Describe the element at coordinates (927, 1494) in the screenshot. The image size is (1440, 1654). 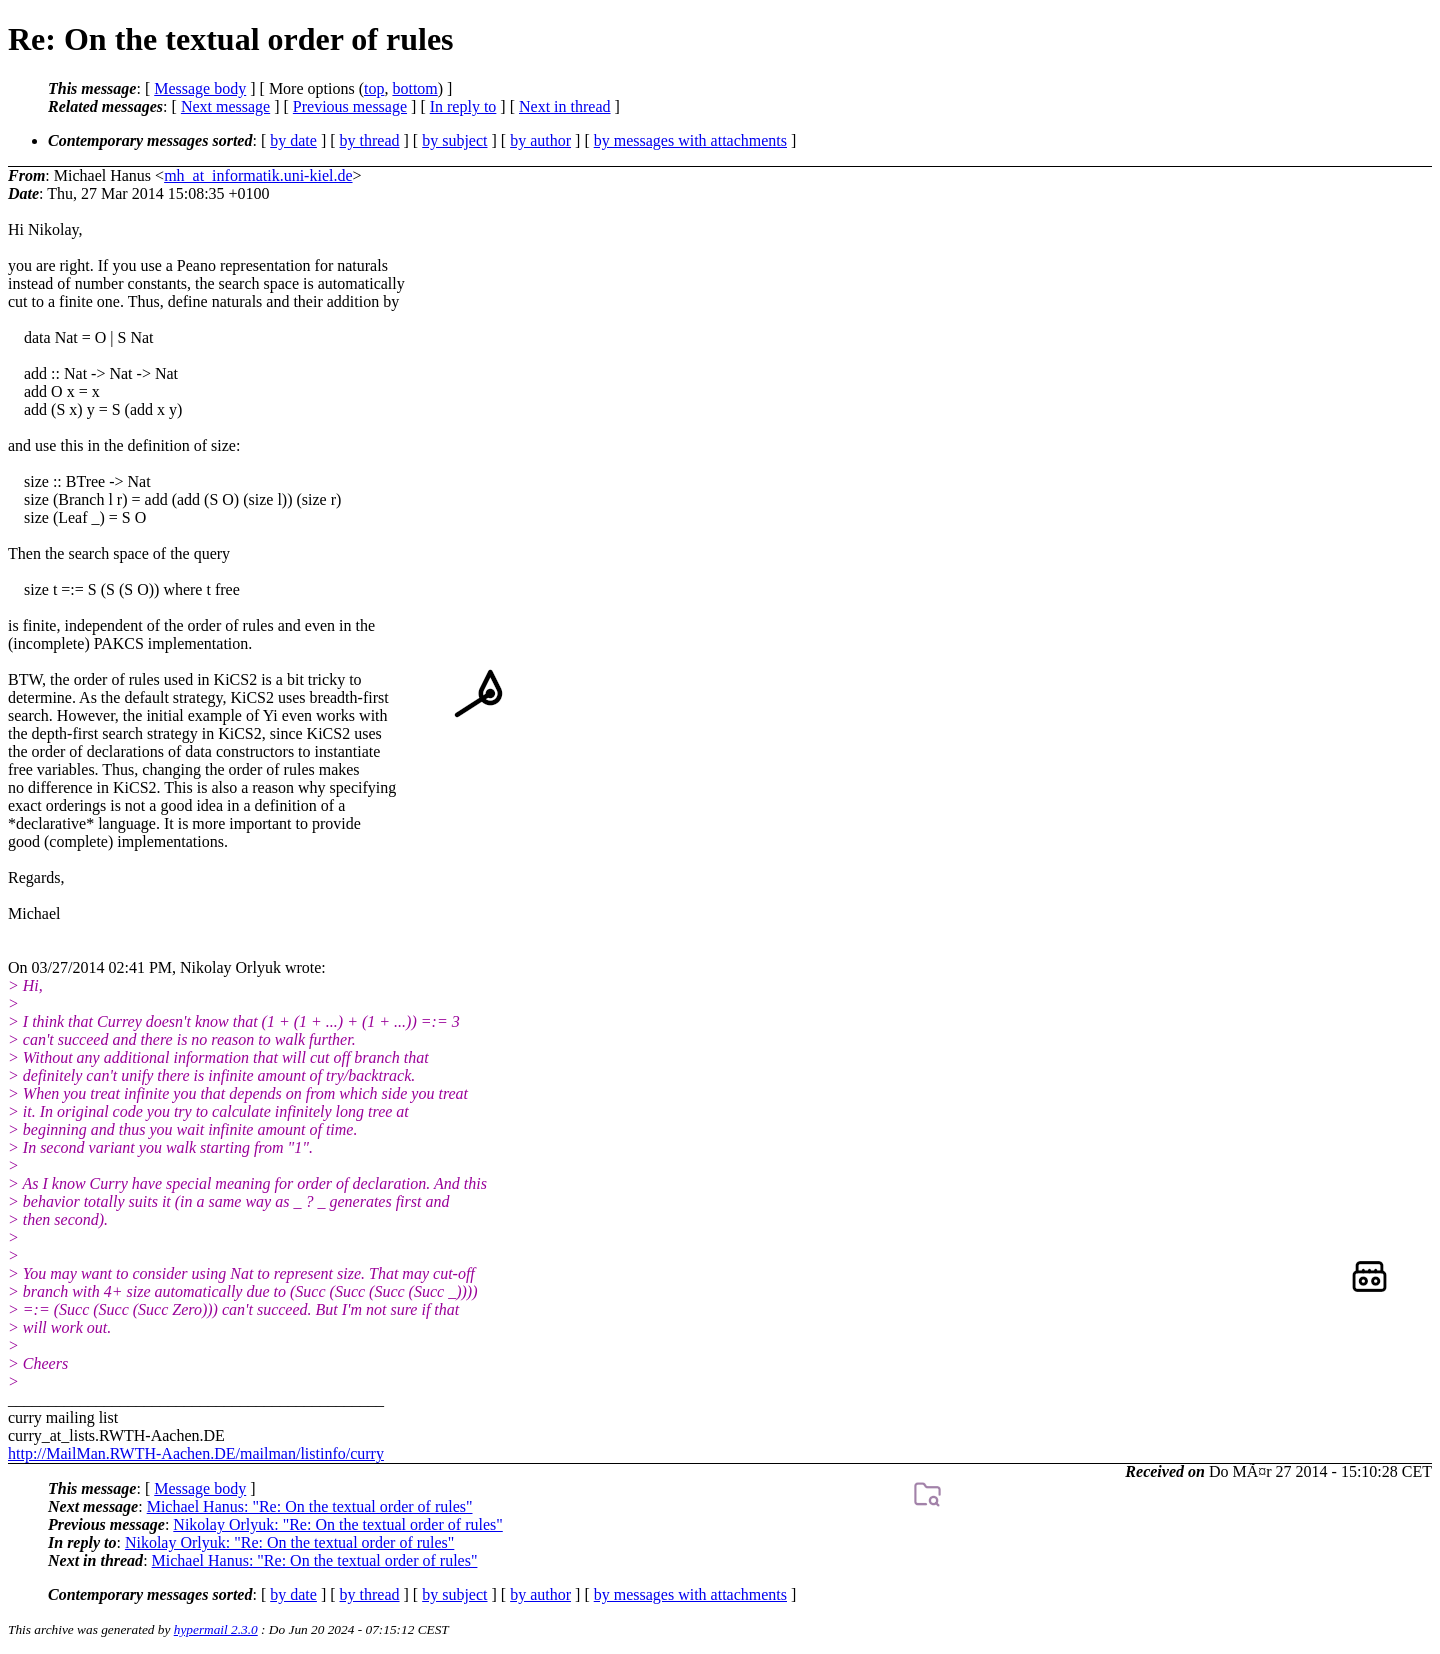
I see `search within a folder` at that location.